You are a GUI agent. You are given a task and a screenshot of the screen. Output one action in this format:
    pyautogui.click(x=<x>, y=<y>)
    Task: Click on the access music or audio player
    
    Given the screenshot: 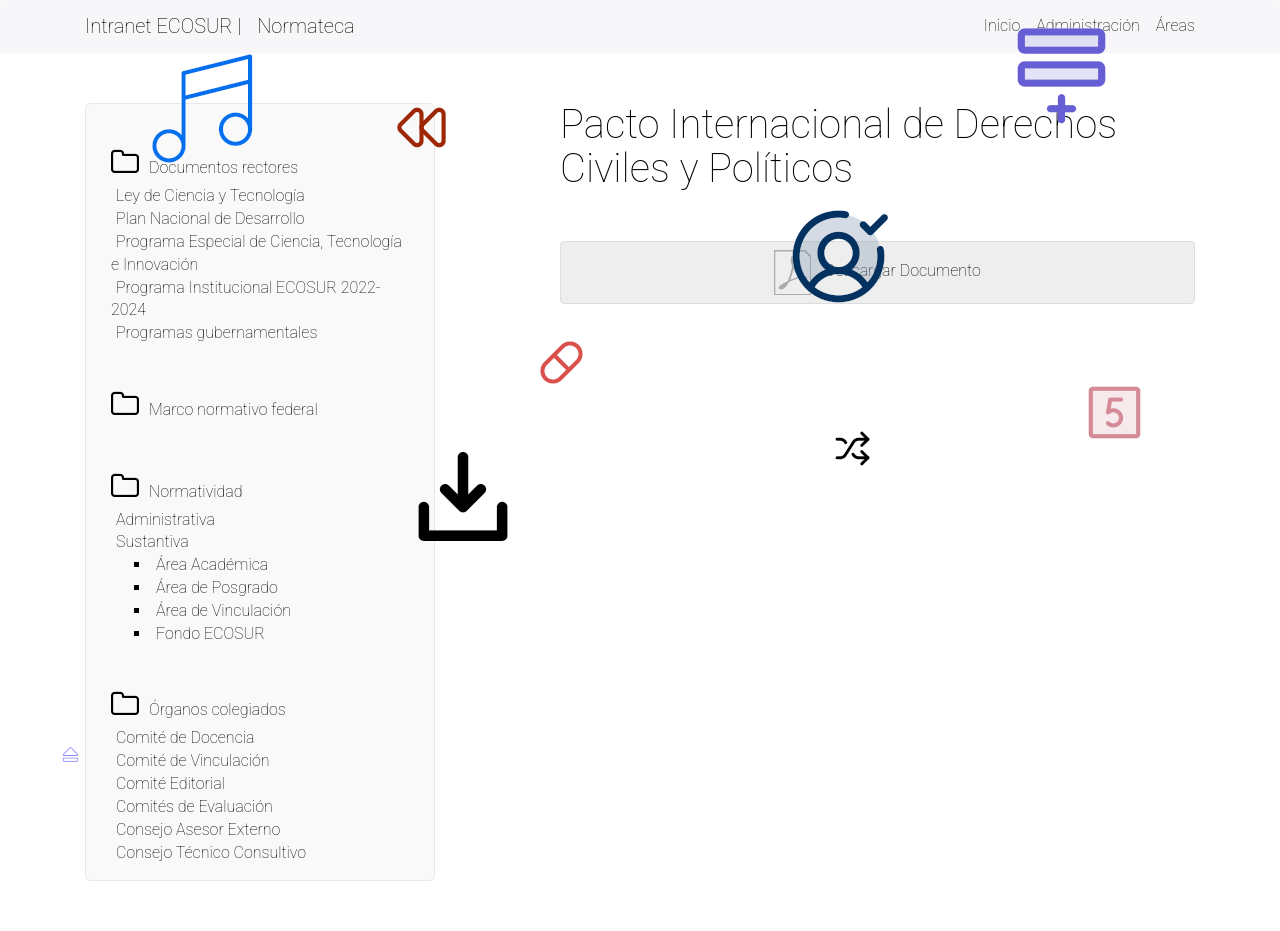 What is the action you would take?
    pyautogui.click(x=208, y=110)
    